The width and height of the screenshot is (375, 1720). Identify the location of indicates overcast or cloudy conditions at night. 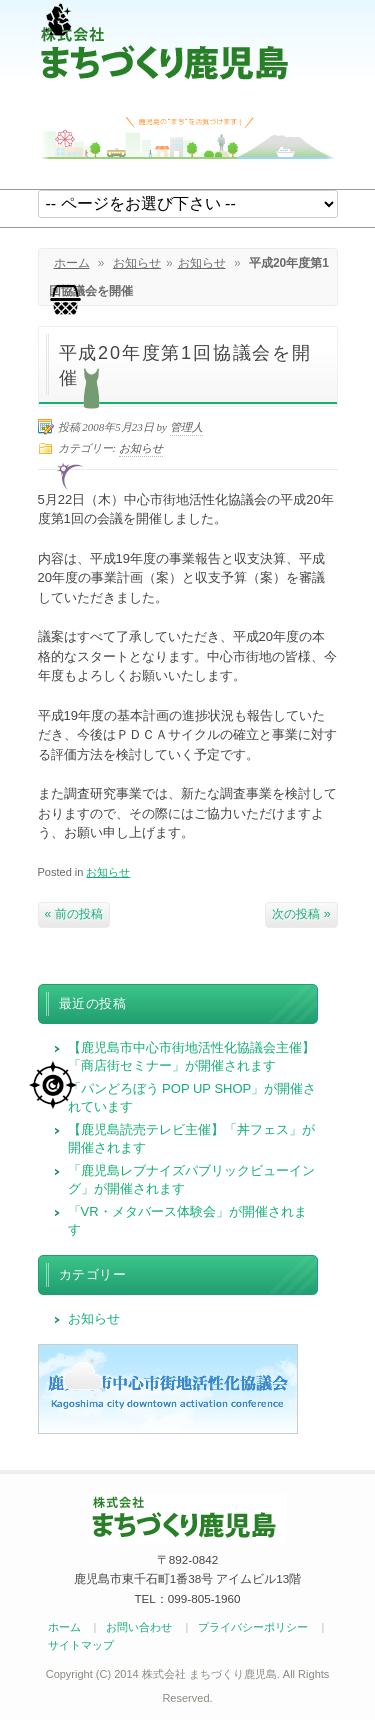
(84, 1375).